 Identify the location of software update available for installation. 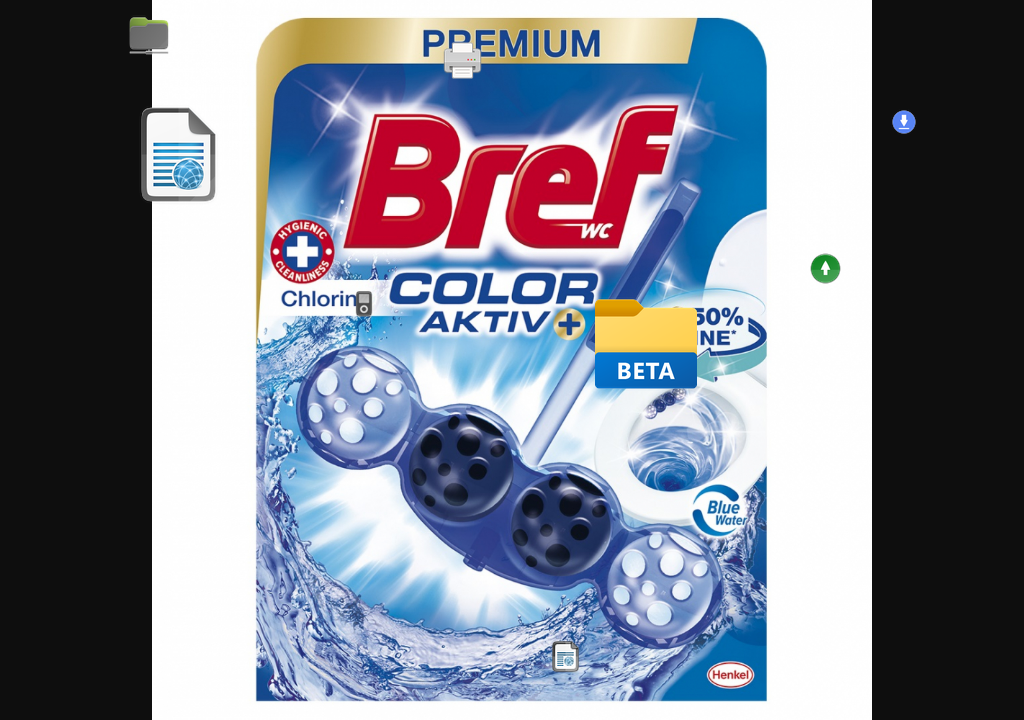
(825, 268).